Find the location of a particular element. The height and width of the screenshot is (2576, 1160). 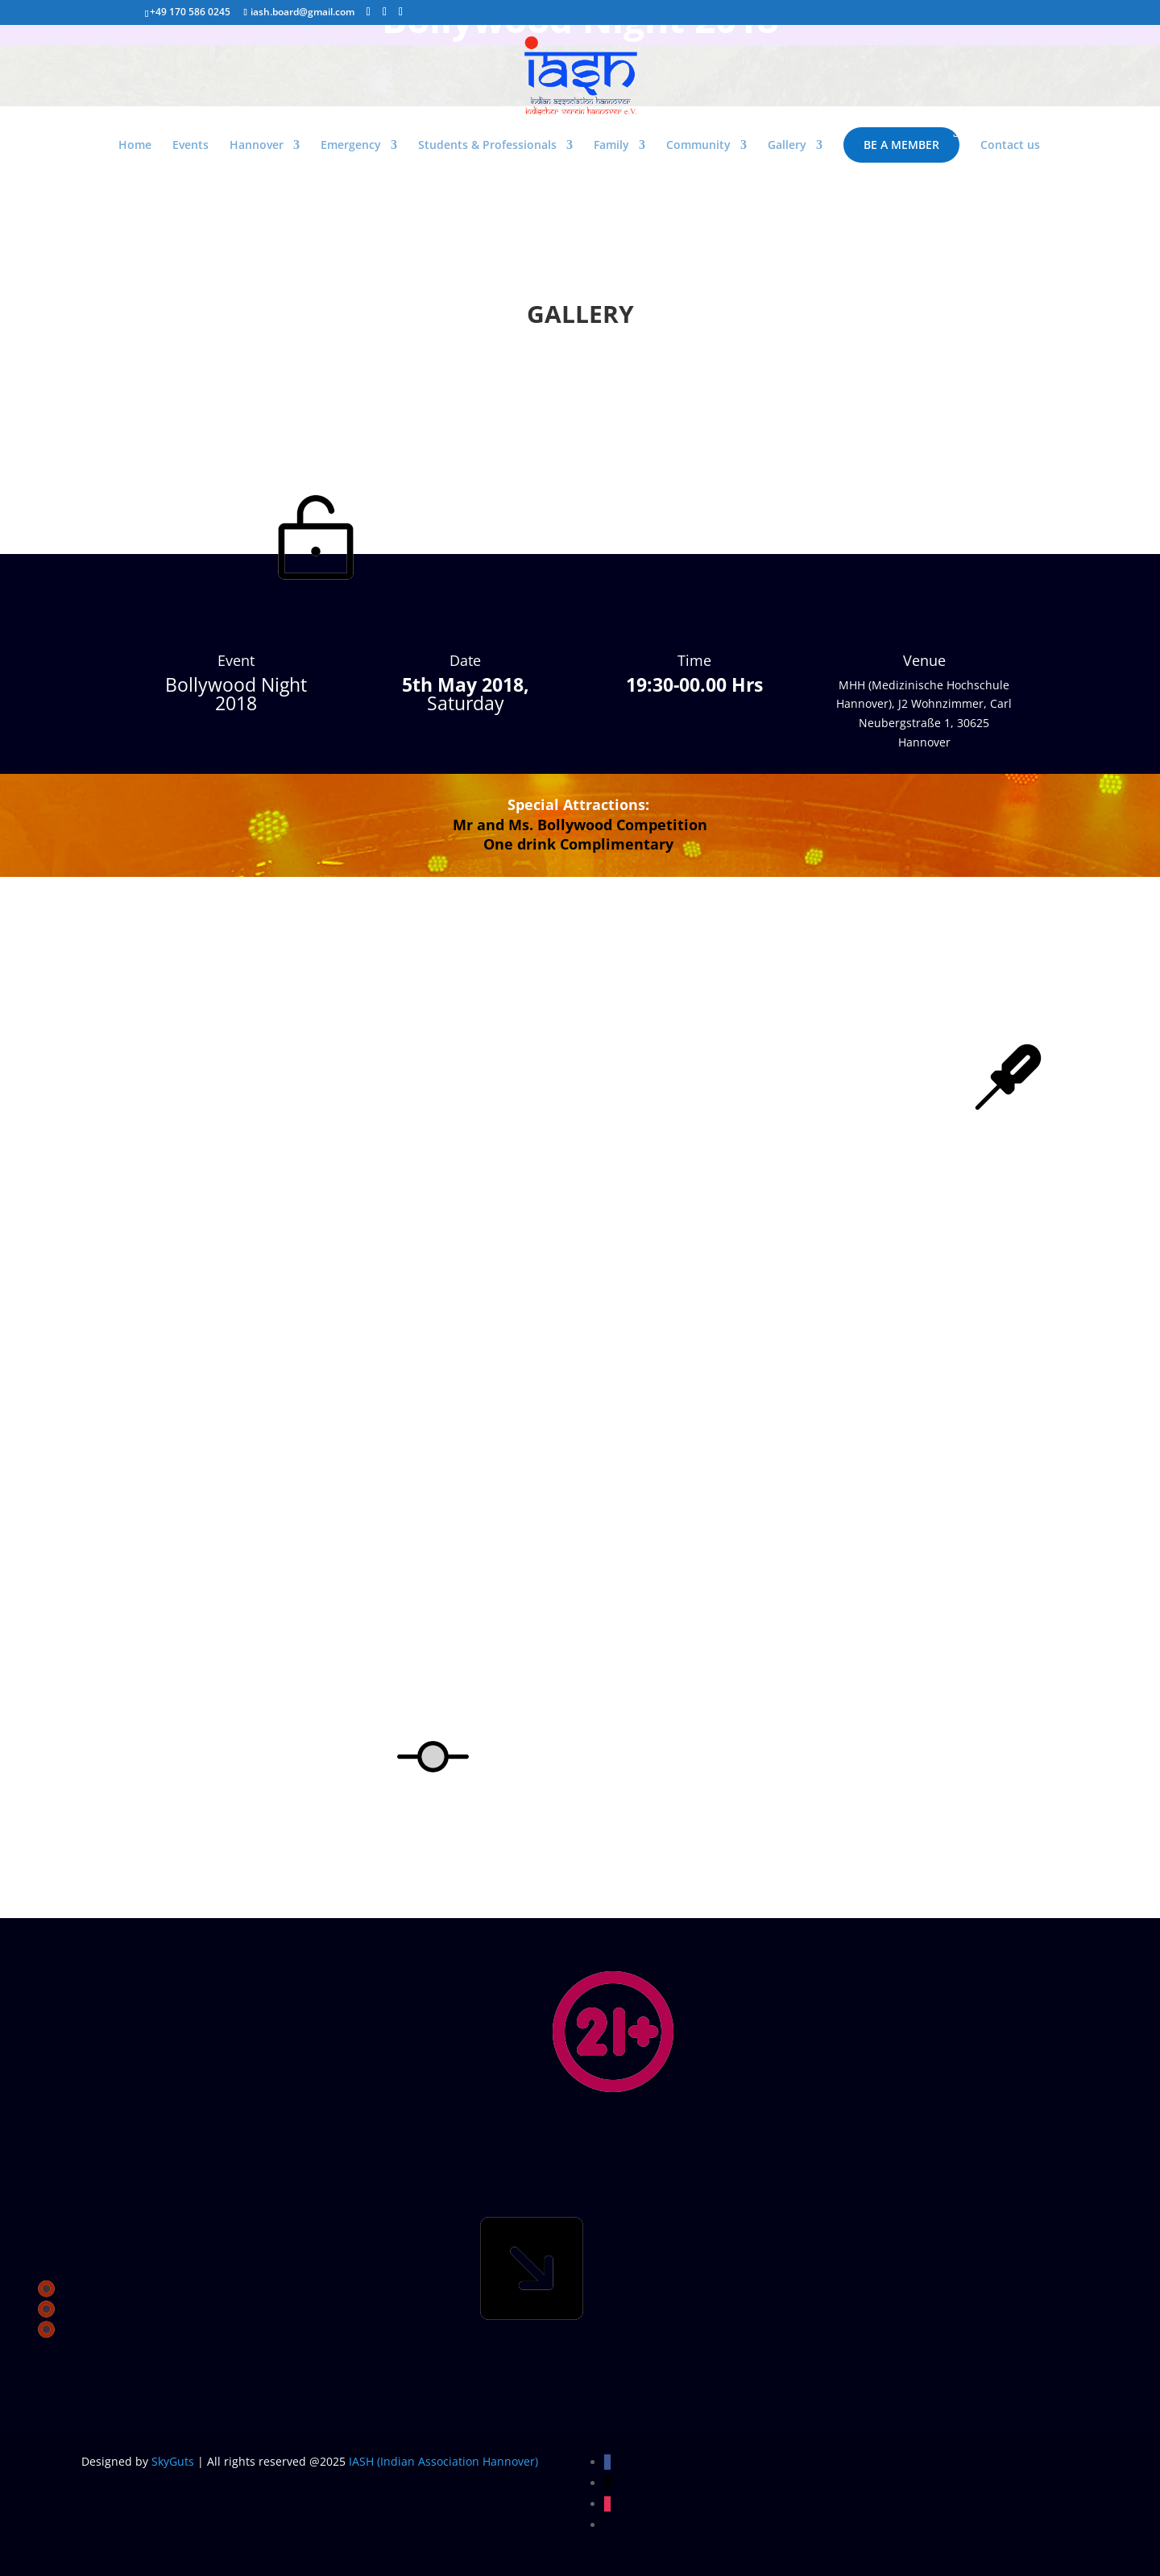

access settings or configuration options is located at coordinates (1008, 1077).